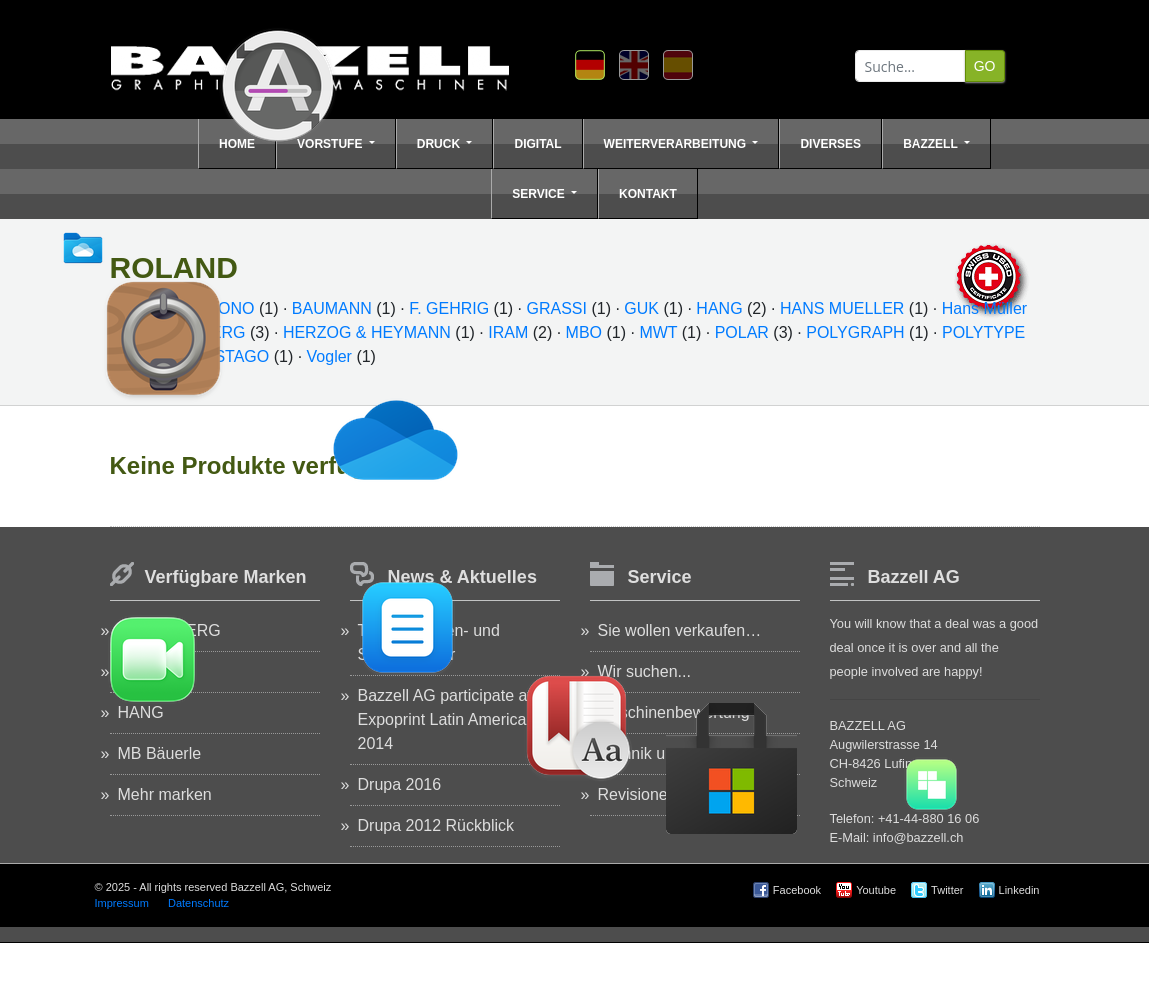 Image resolution: width=1149 pixels, height=993 pixels. What do you see at coordinates (83, 249) in the screenshot?
I see `open OneDrive cloud storage folder` at bounding box center [83, 249].